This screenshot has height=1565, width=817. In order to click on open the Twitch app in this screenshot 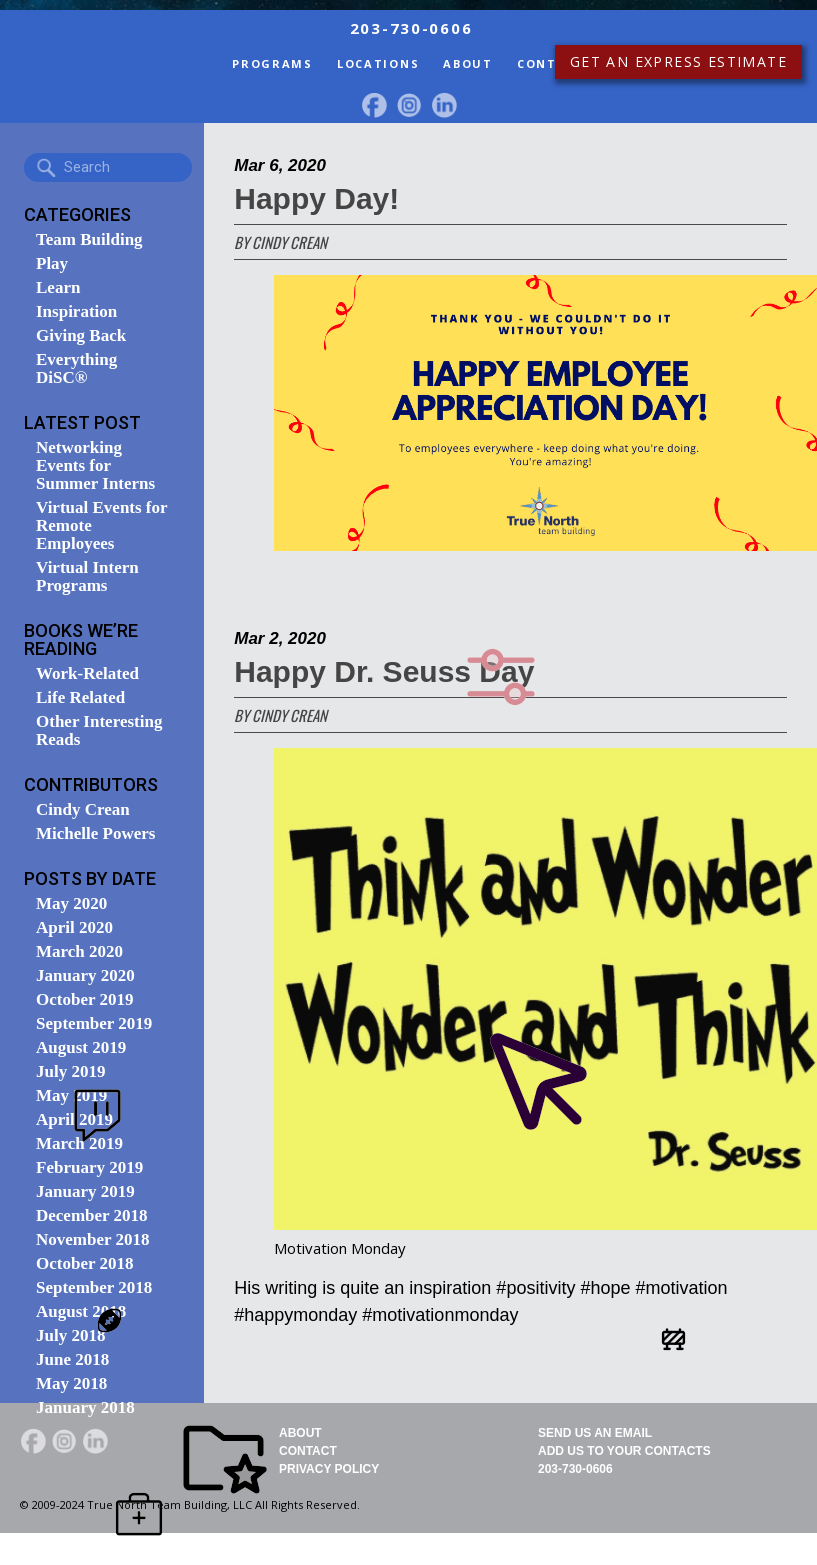, I will do `click(97, 1112)`.